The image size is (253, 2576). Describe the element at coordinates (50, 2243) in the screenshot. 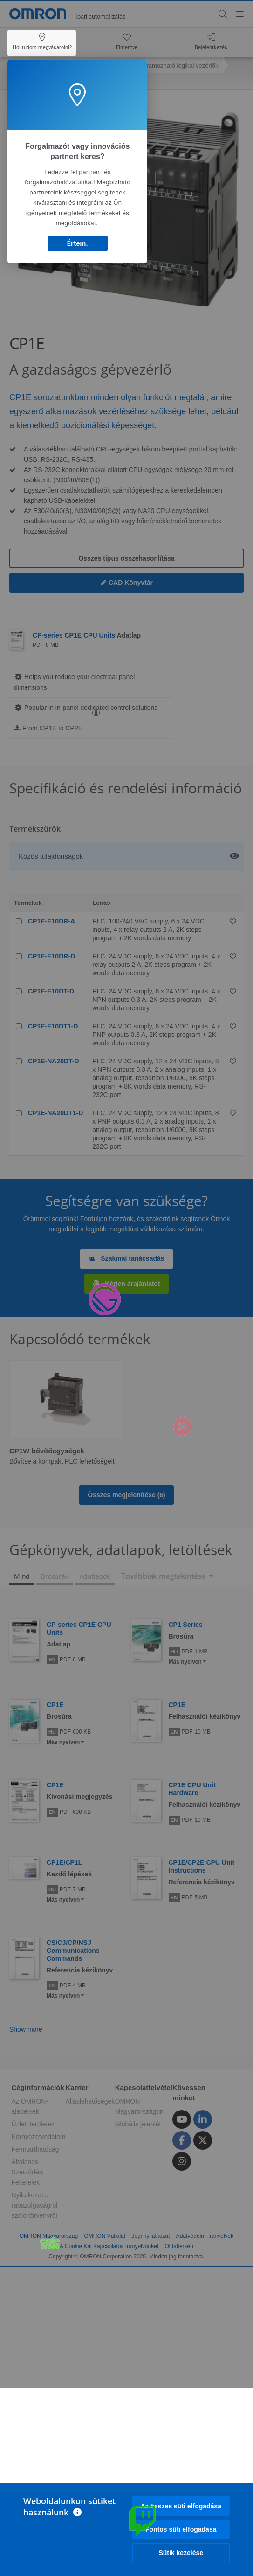

I see `visit cafepress website or app` at that location.